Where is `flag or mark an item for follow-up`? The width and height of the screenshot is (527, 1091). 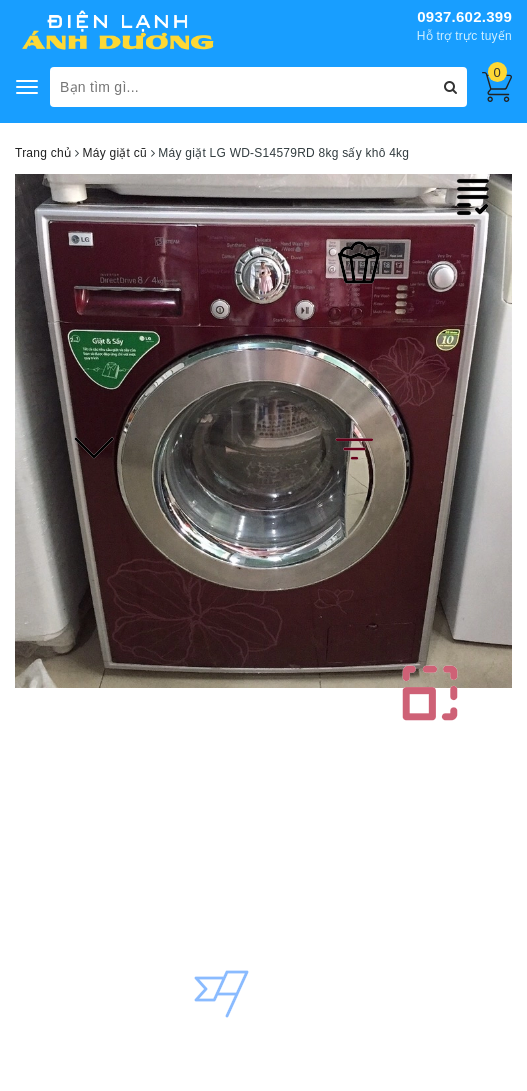
flag or mark an item for follow-up is located at coordinates (221, 992).